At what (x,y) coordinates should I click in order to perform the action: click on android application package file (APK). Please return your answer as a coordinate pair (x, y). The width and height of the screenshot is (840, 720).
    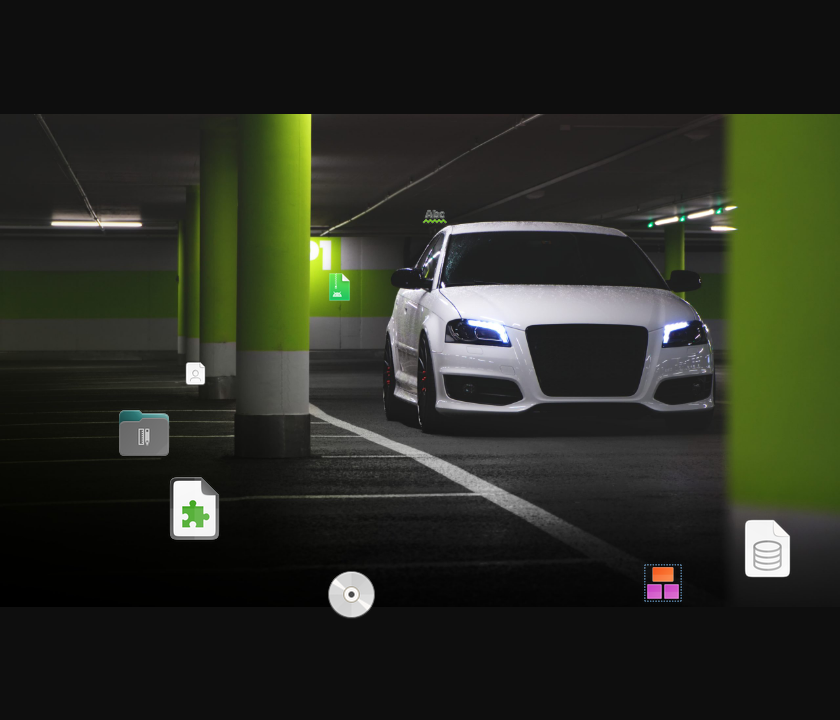
    Looking at the image, I should click on (339, 287).